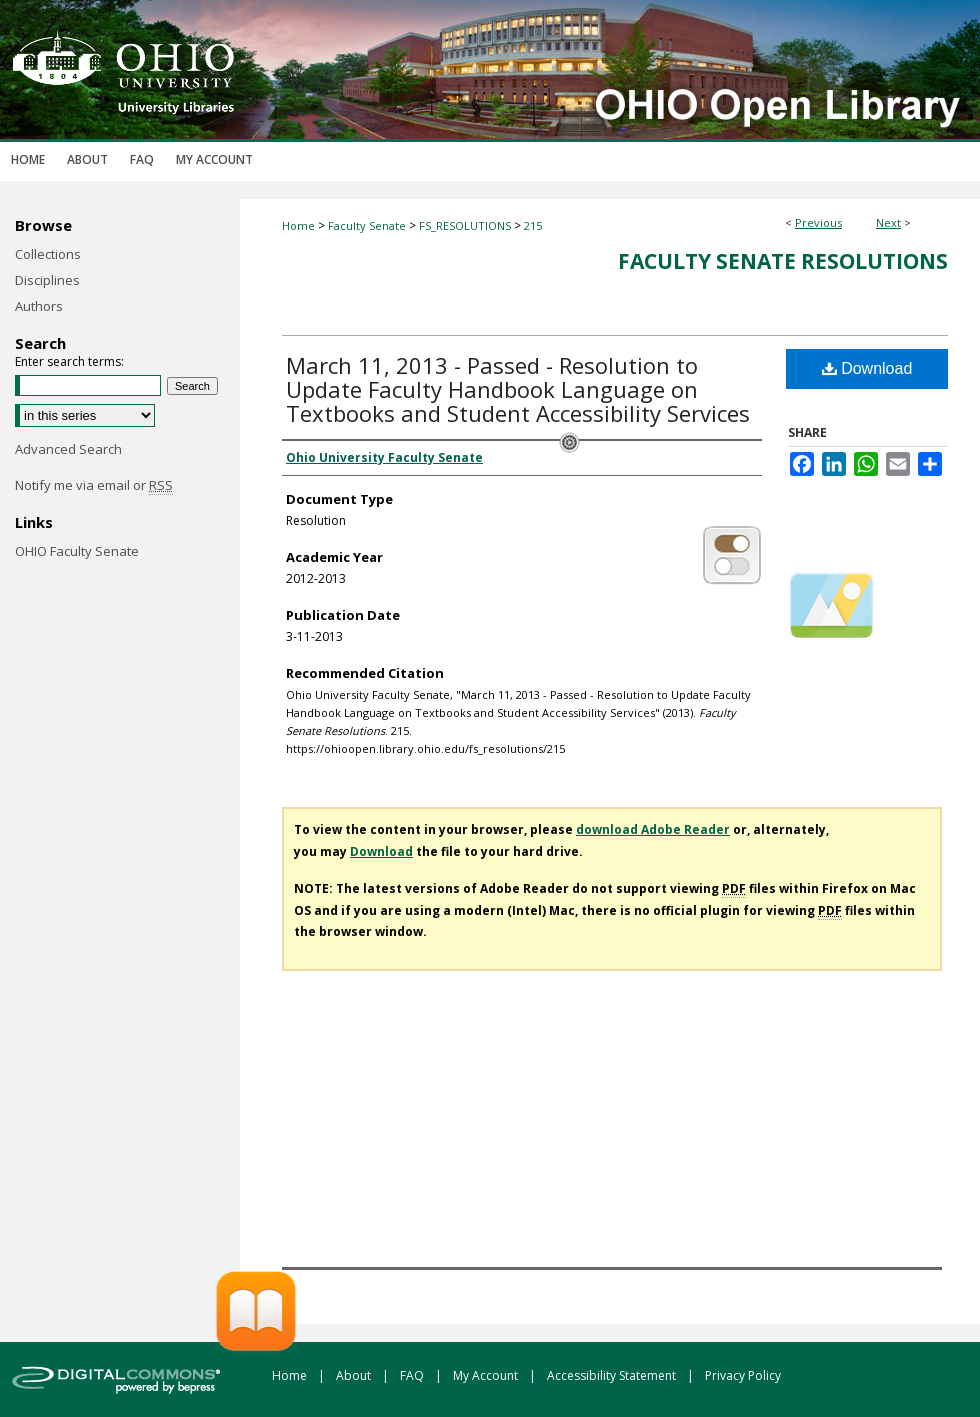  What do you see at coordinates (256, 1311) in the screenshot?
I see `open Apple Books app` at bounding box center [256, 1311].